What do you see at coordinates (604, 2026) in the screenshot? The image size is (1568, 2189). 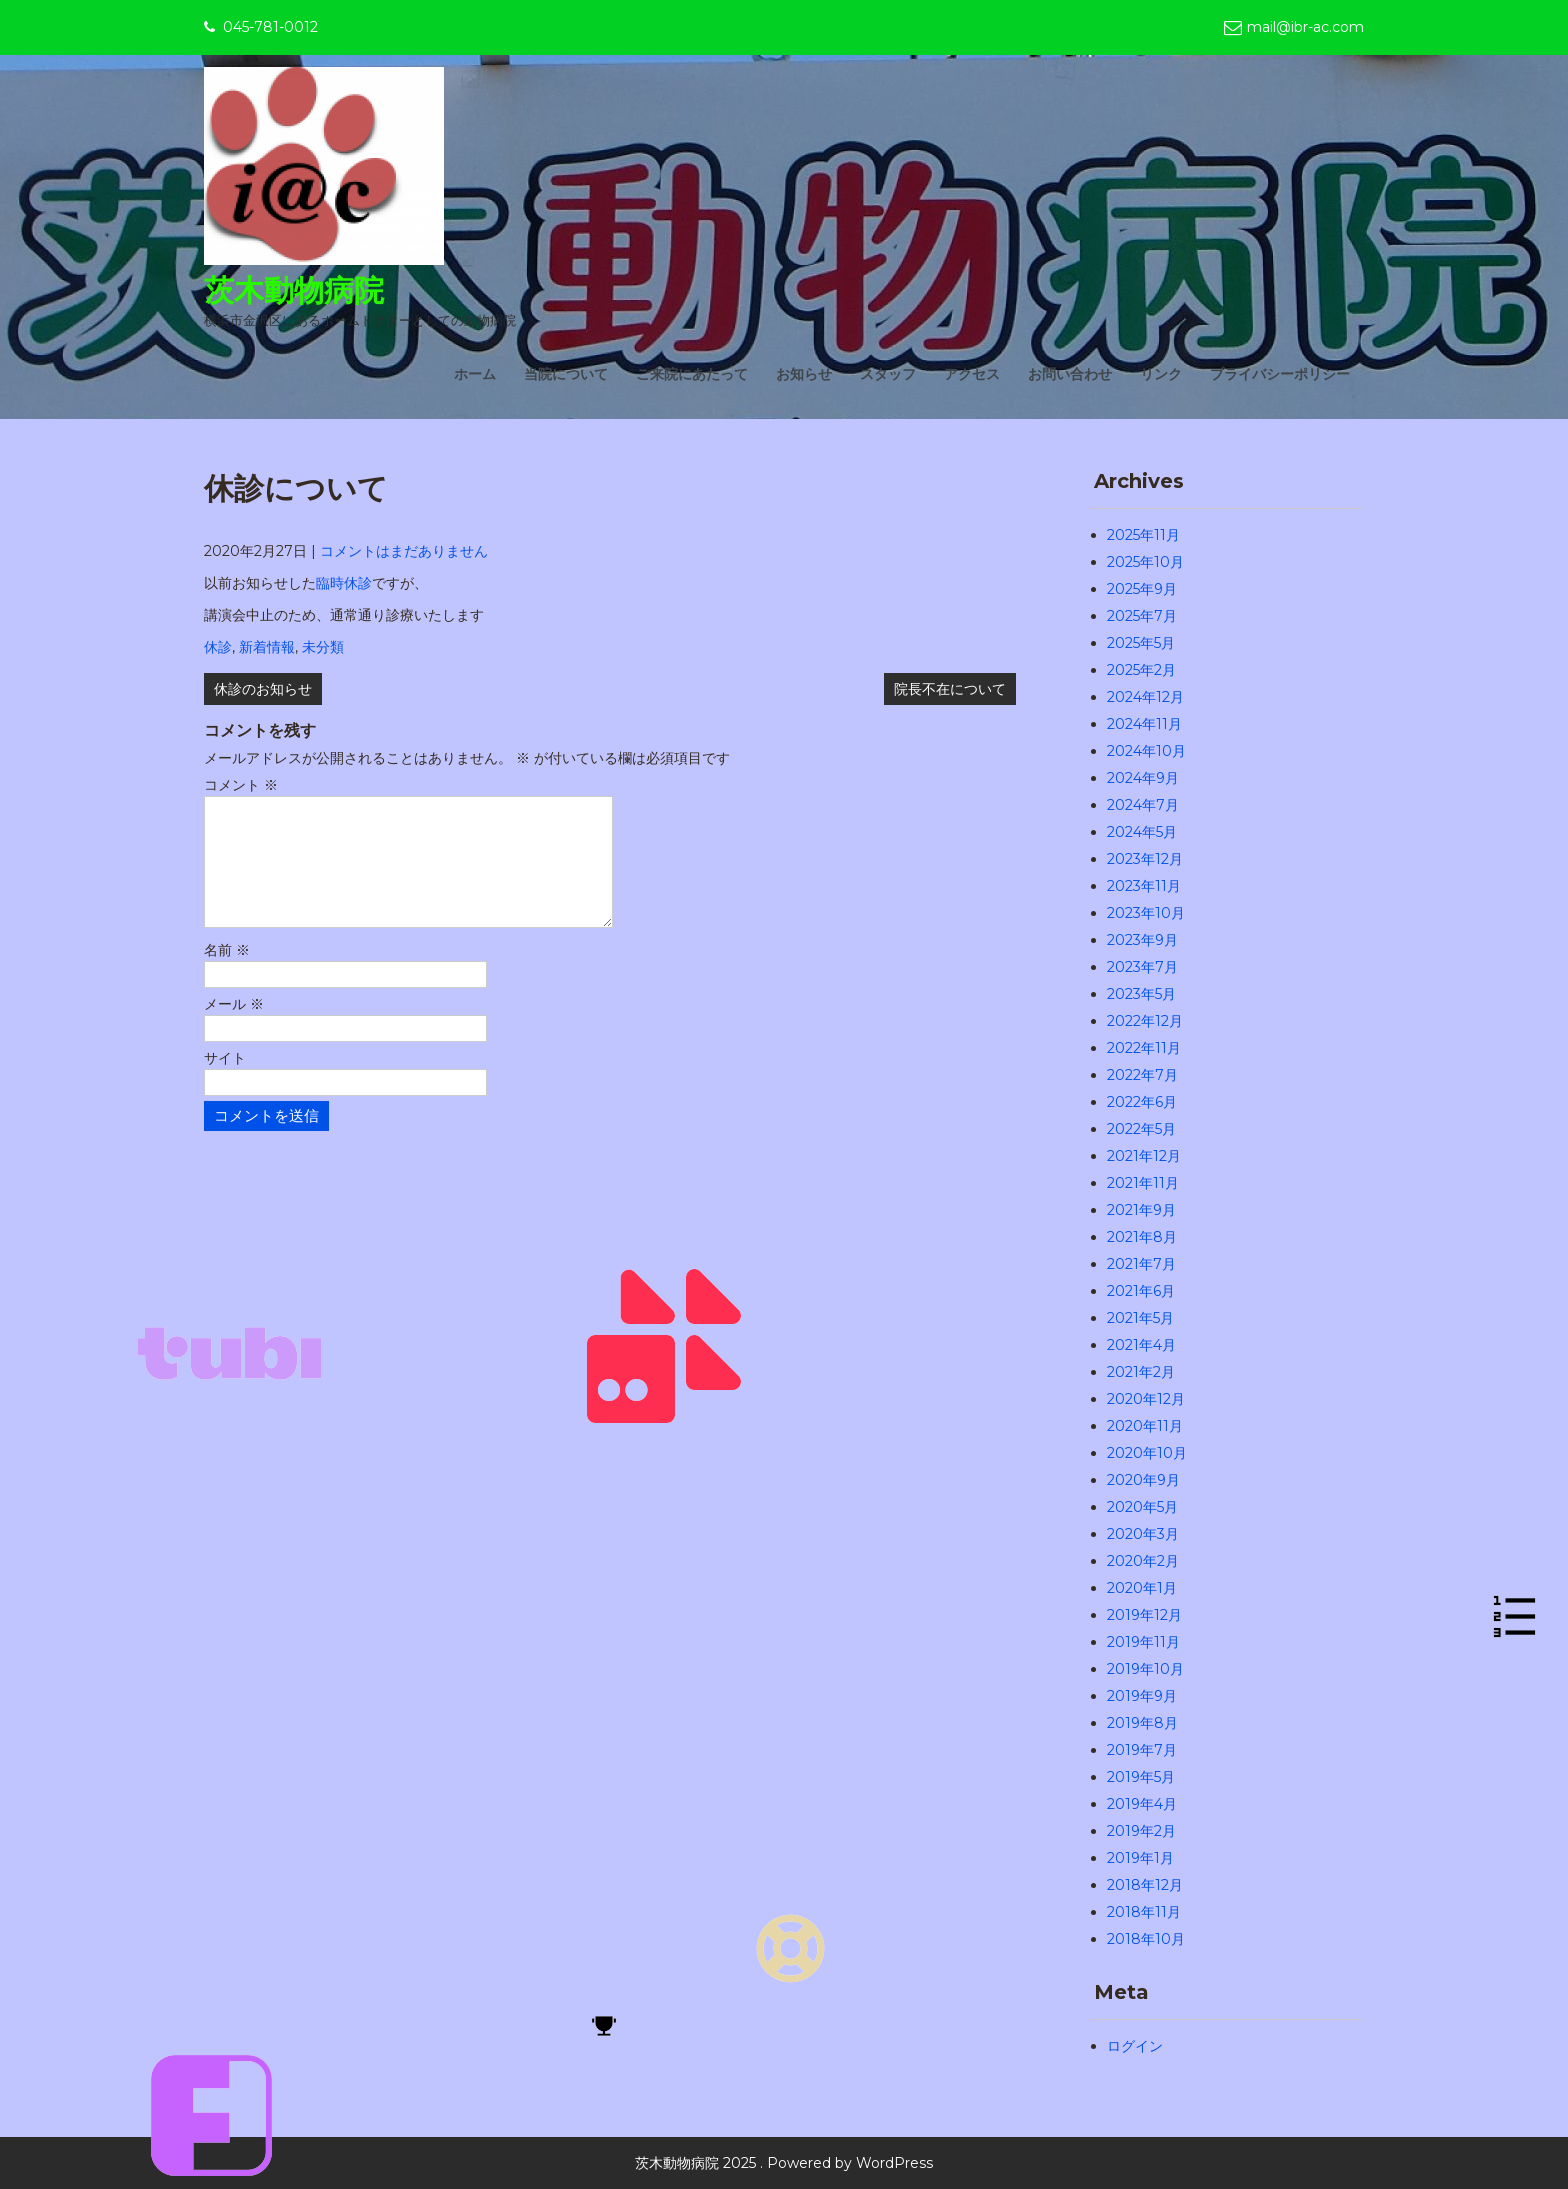 I see `view achievements or awards` at bounding box center [604, 2026].